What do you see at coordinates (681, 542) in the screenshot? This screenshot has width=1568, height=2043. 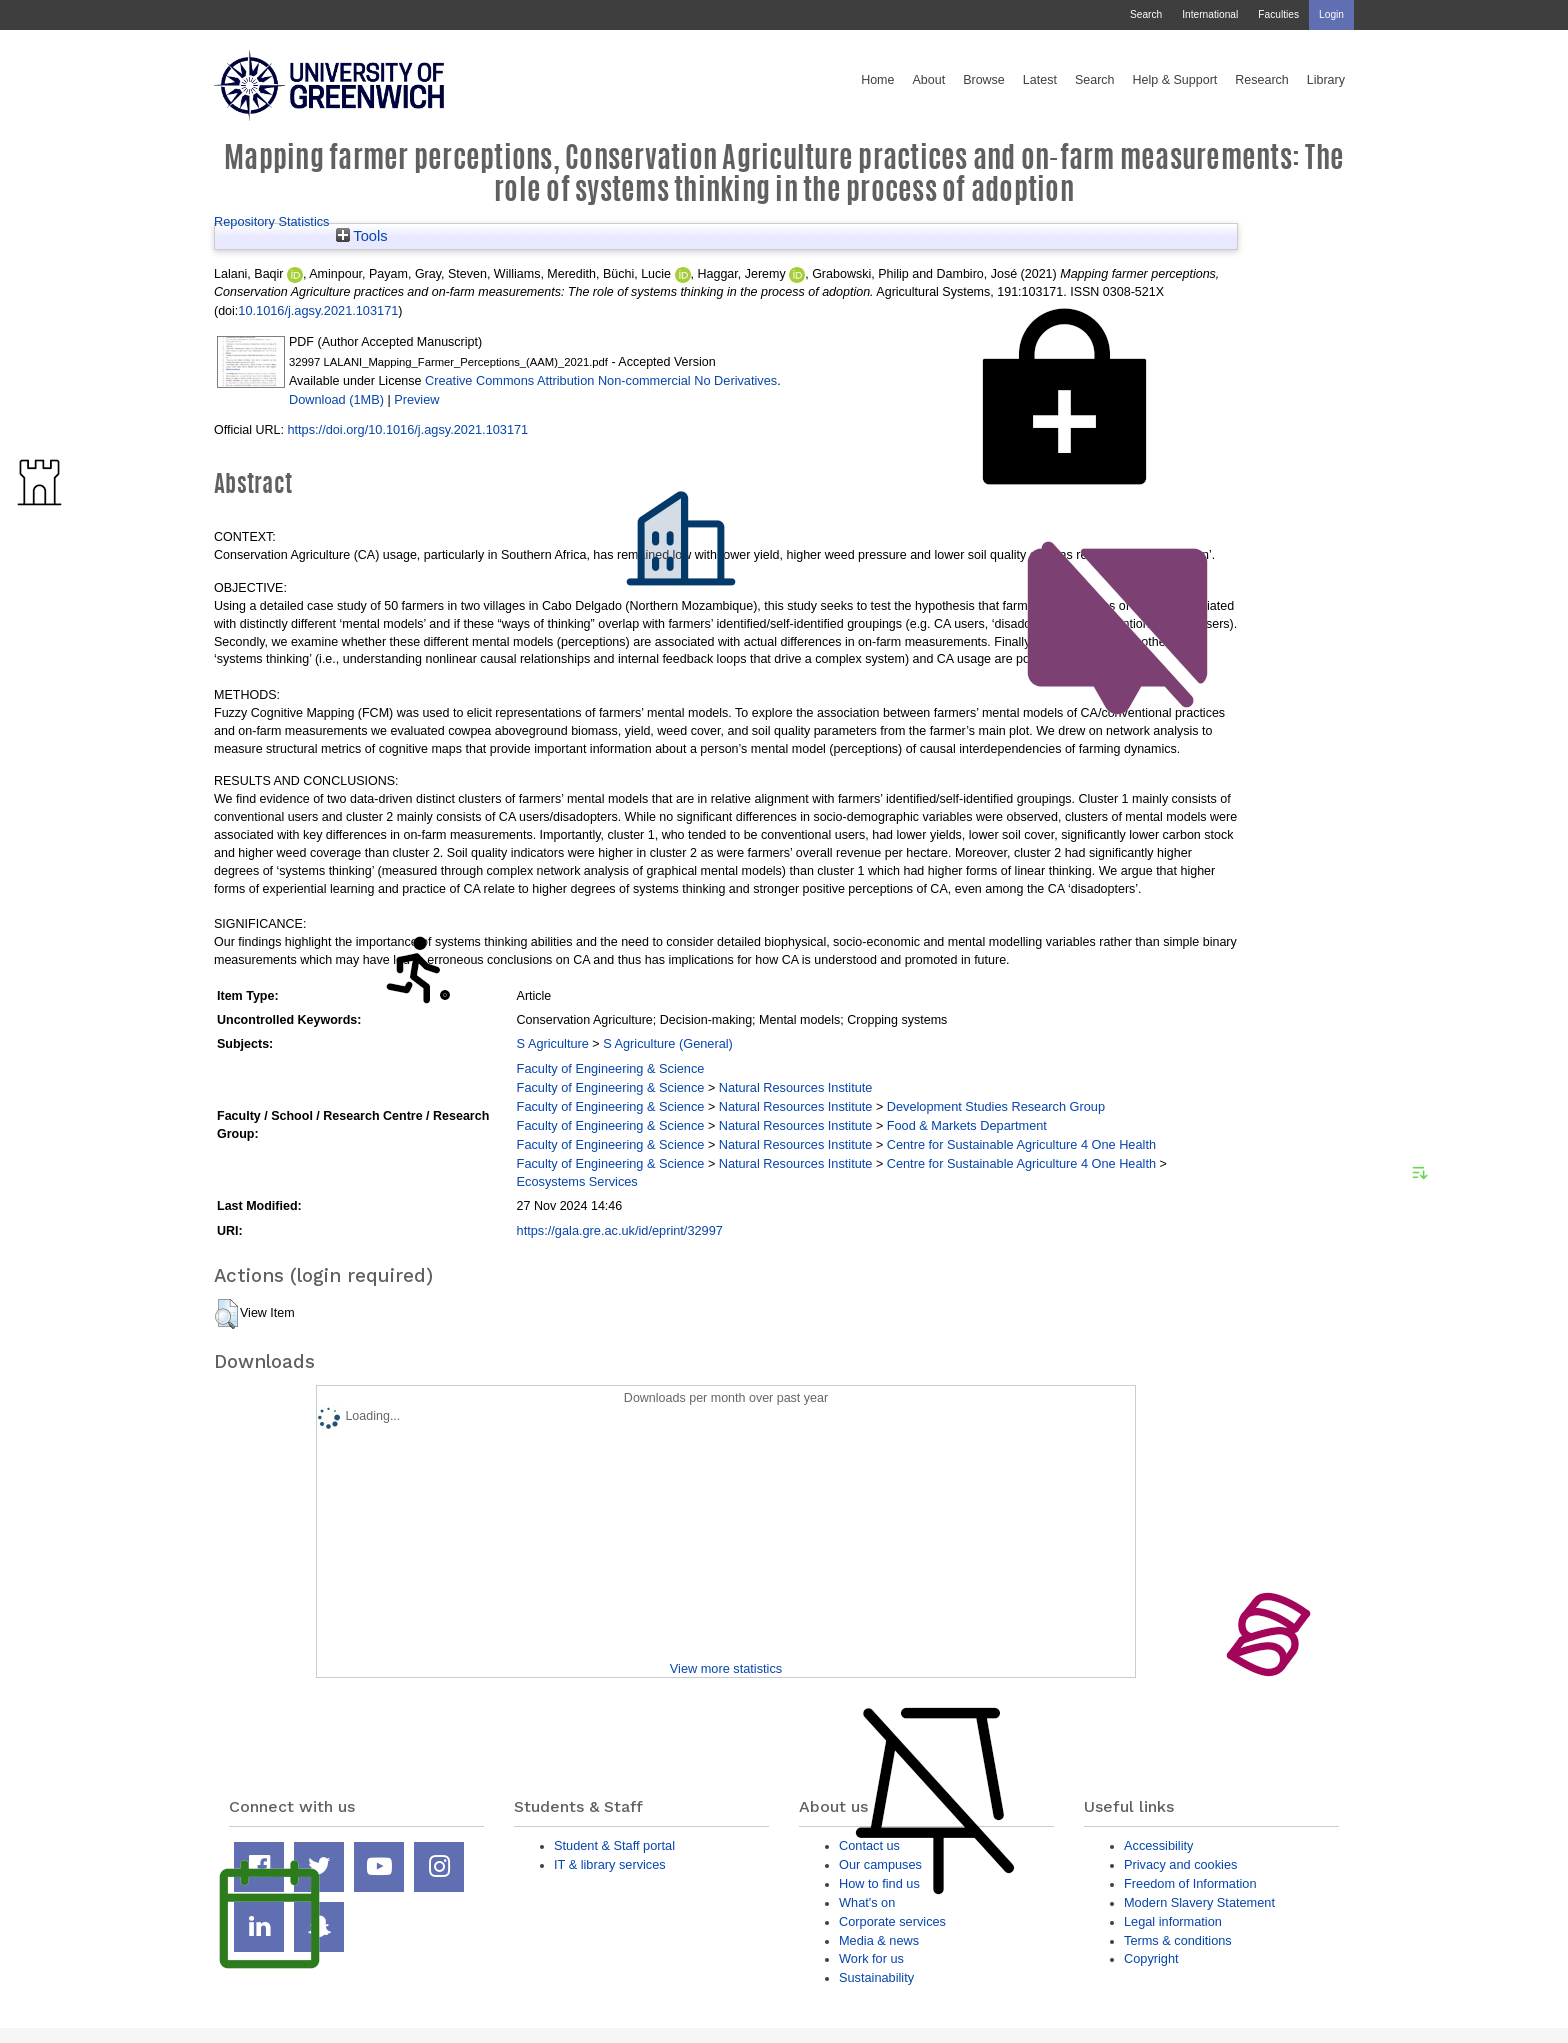 I see `view nearby buildings or properties` at bounding box center [681, 542].